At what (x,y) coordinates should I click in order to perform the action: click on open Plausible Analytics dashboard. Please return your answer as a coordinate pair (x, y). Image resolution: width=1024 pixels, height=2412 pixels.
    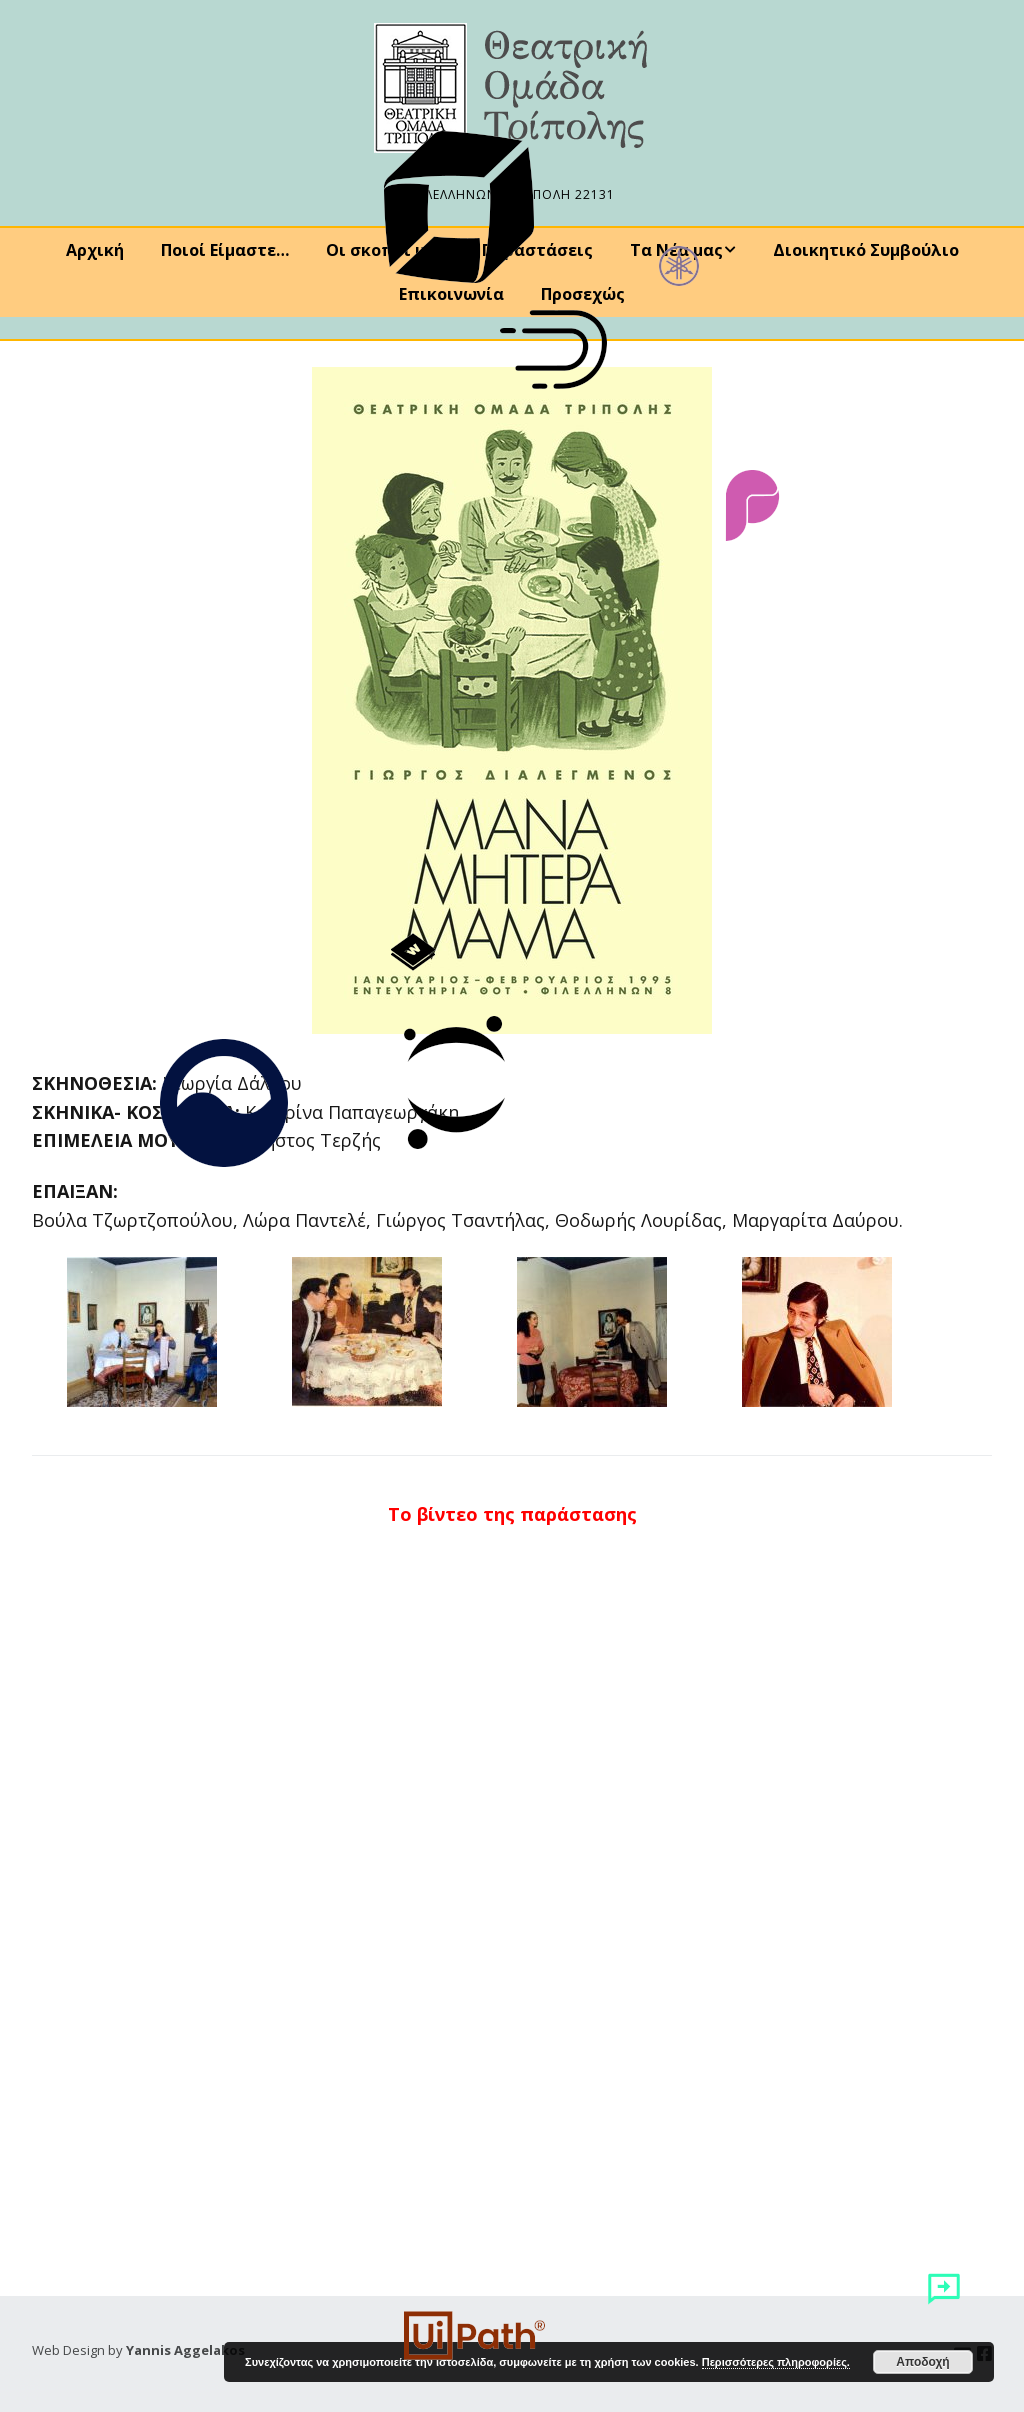
    Looking at the image, I should click on (752, 505).